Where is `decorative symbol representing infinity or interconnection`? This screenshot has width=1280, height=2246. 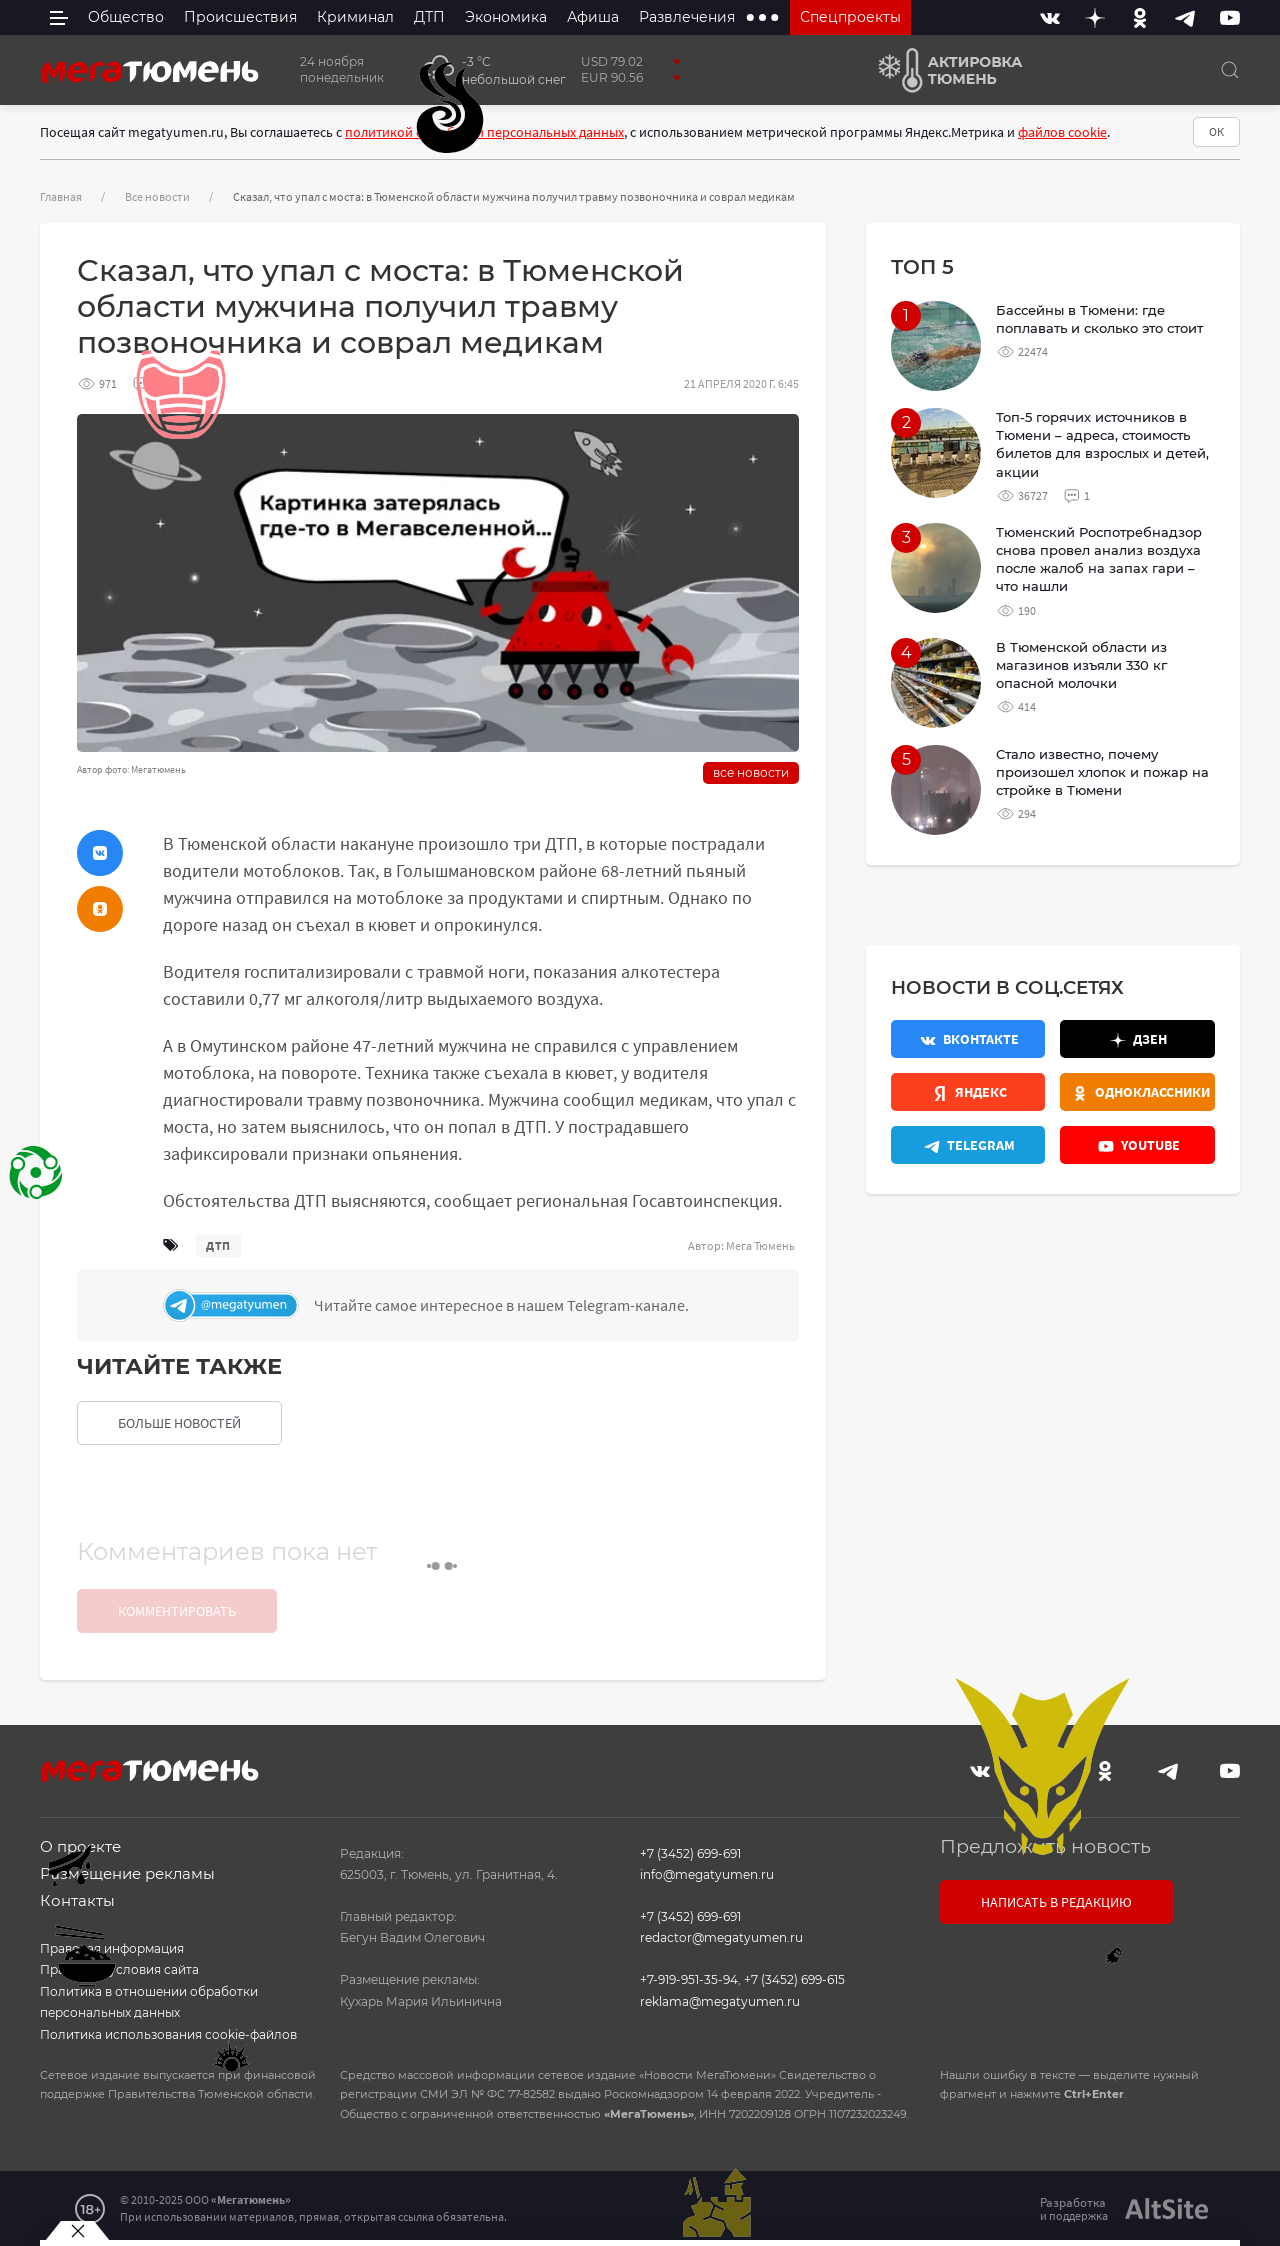
decorative symbol representing infinity or interconnection is located at coordinates (35, 1172).